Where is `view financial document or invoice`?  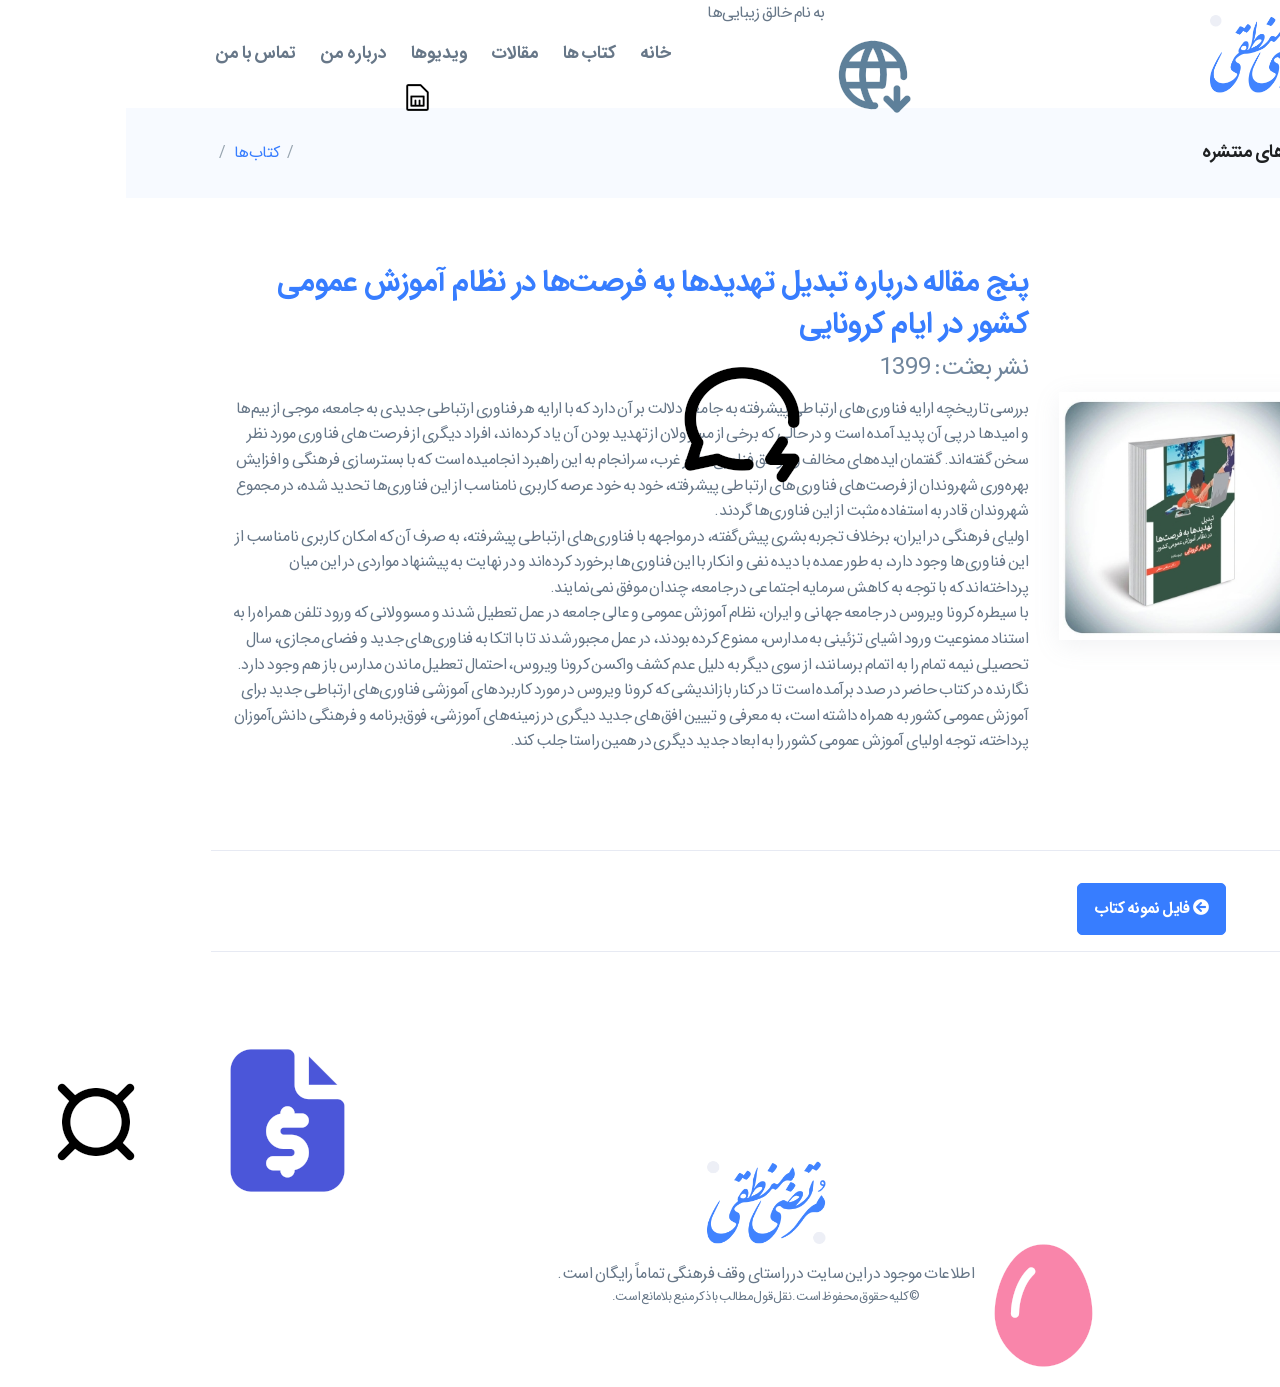 view financial document or invoice is located at coordinates (287, 1120).